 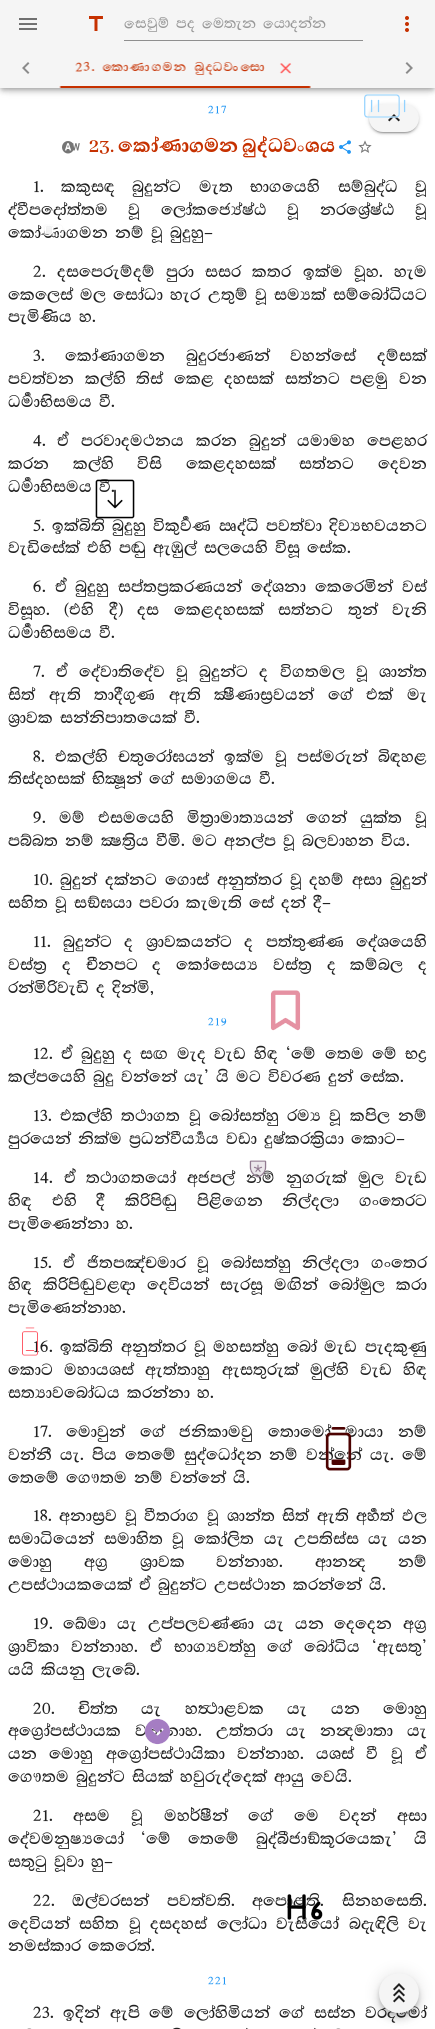 I want to click on expand dropdown menu or section, so click(x=157, y=1731).